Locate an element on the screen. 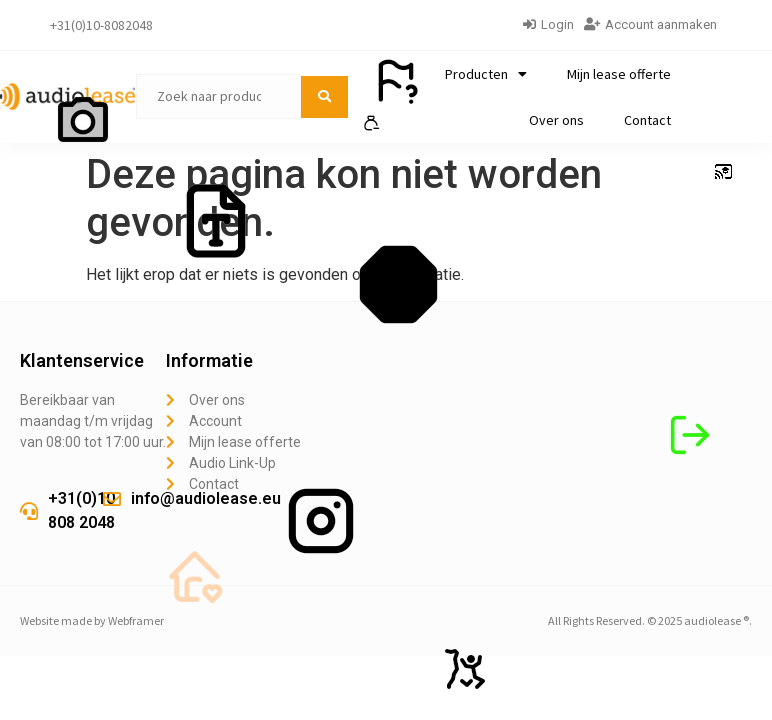 The width and height of the screenshot is (772, 720). cast or share educational content to a display is located at coordinates (723, 171).